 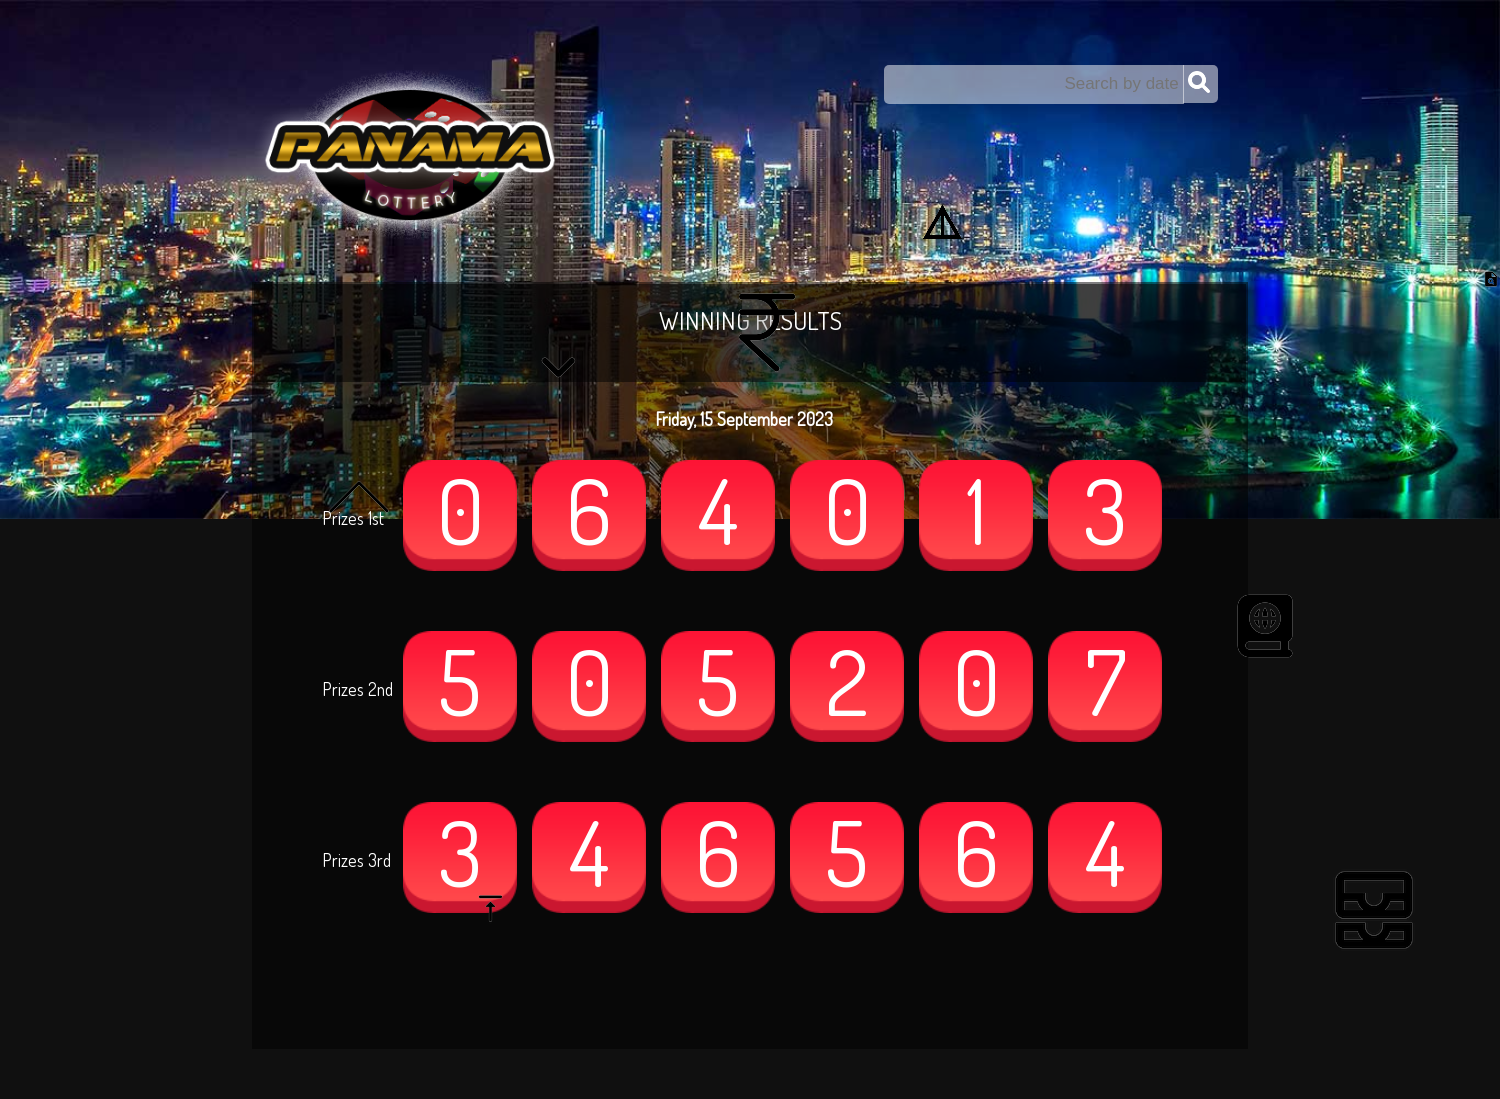 What do you see at coordinates (1491, 279) in the screenshot?
I see `search within document` at bounding box center [1491, 279].